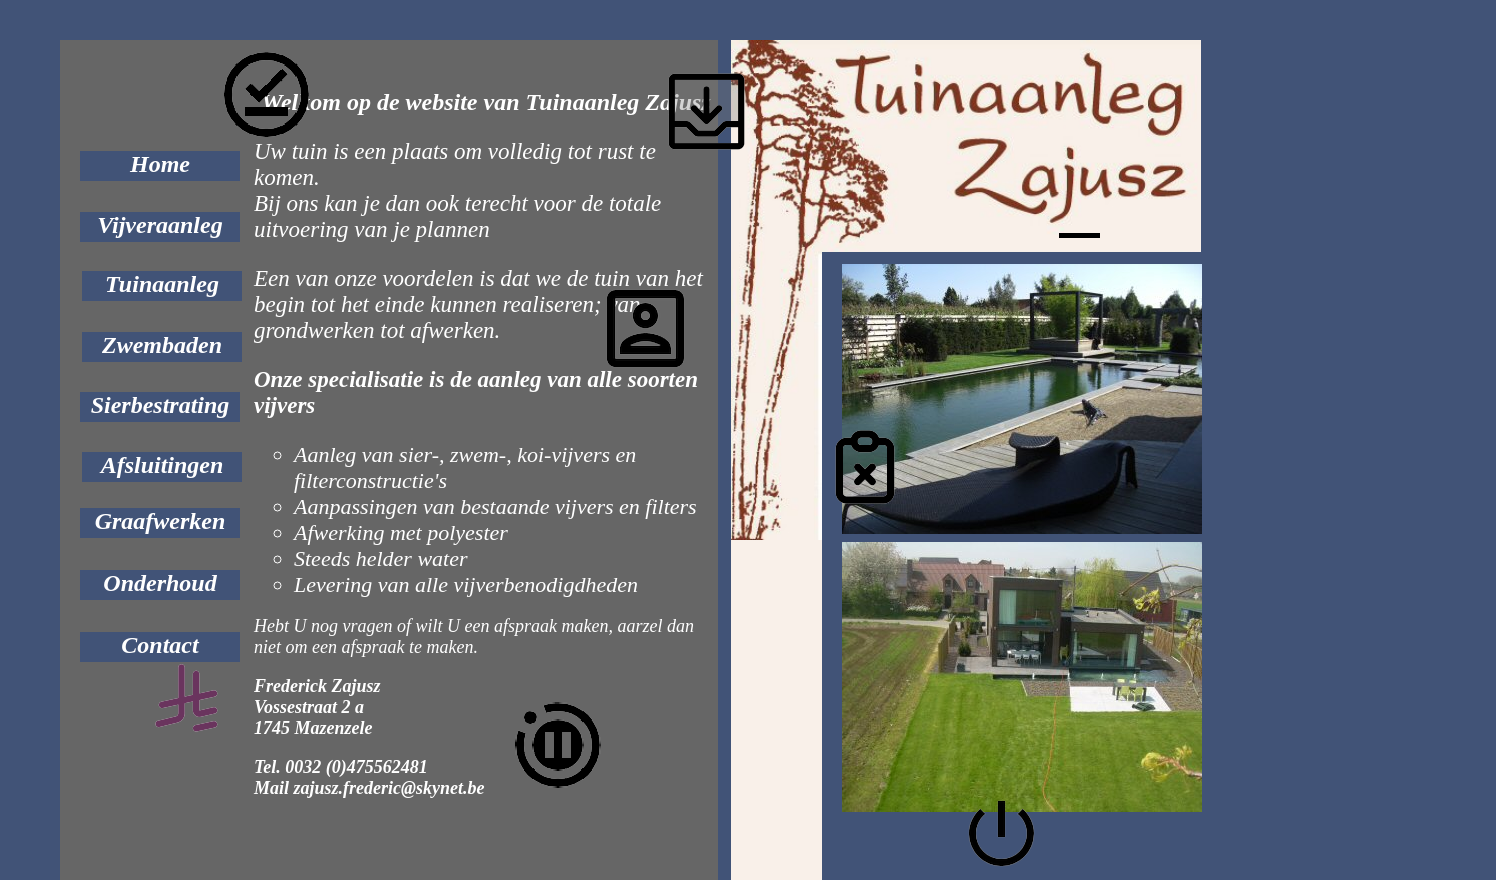 The height and width of the screenshot is (880, 1496). I want to click on switch to portrait orientation mode, so click(645, 328).